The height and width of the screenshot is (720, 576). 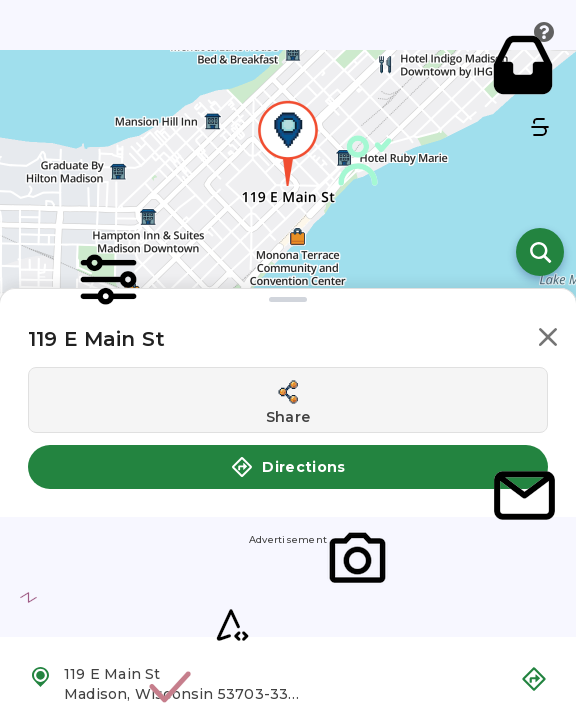 I want to click on view your inbox, so click(x=523, y=65).